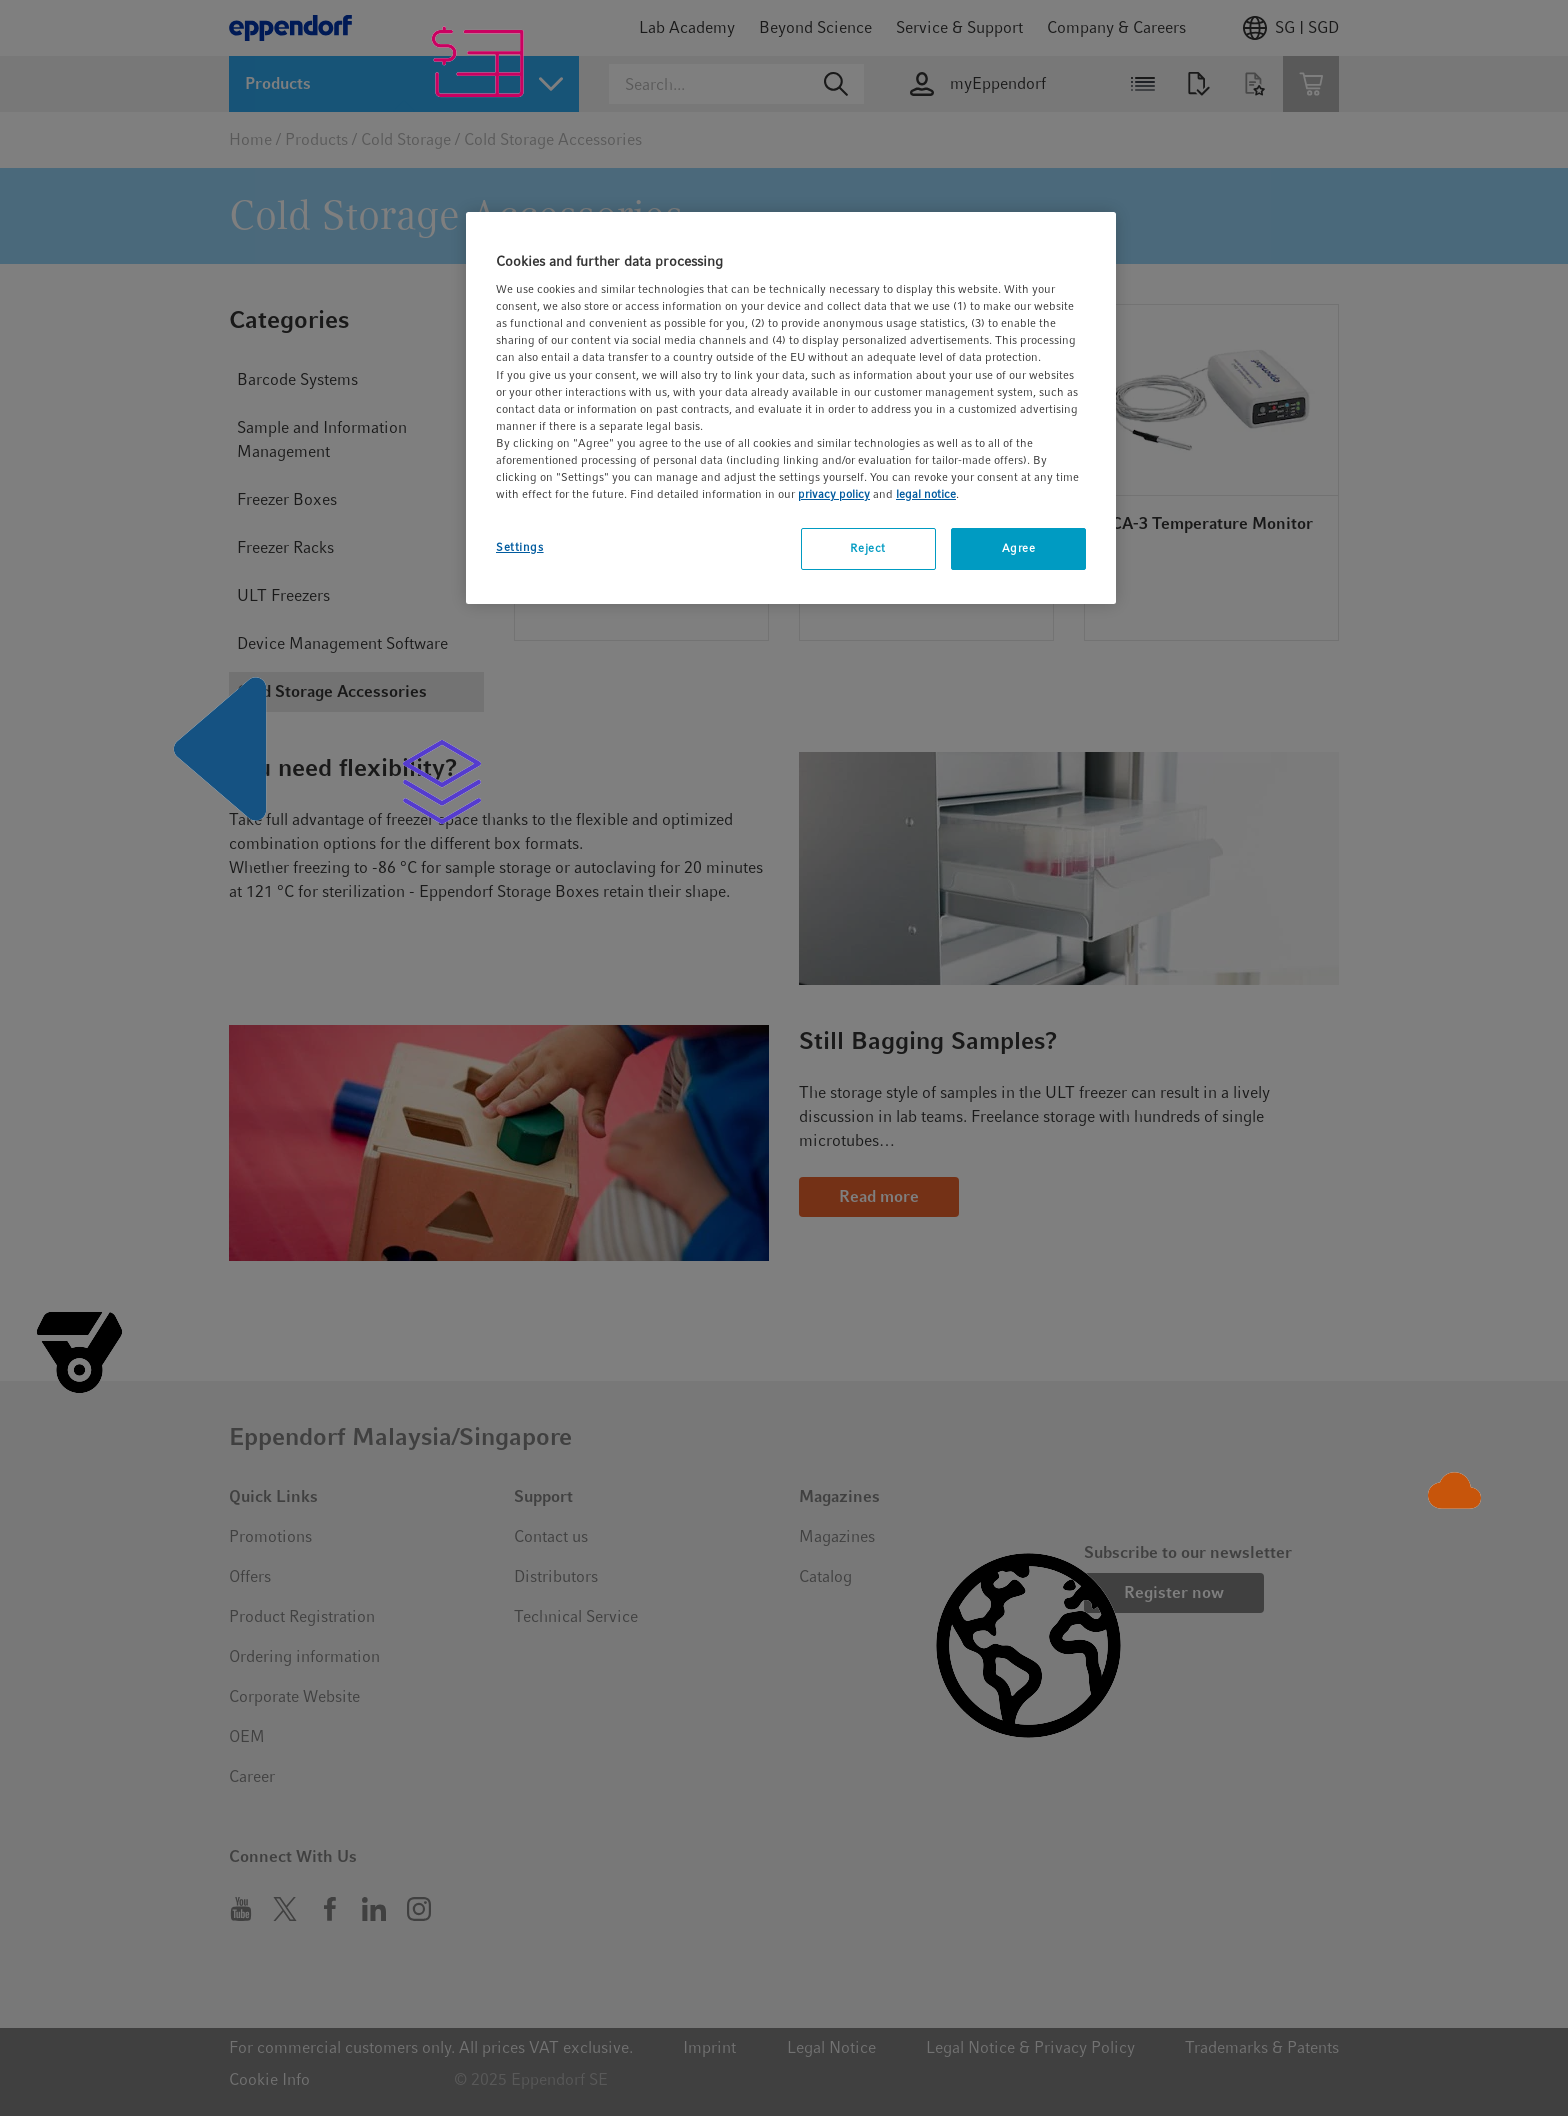 This screenshot has height=2116, width=1568. What do you see at coordinates (442, 782) in the screenshot?
I see `view layers or stacked items` at bounding box center [442, 782].